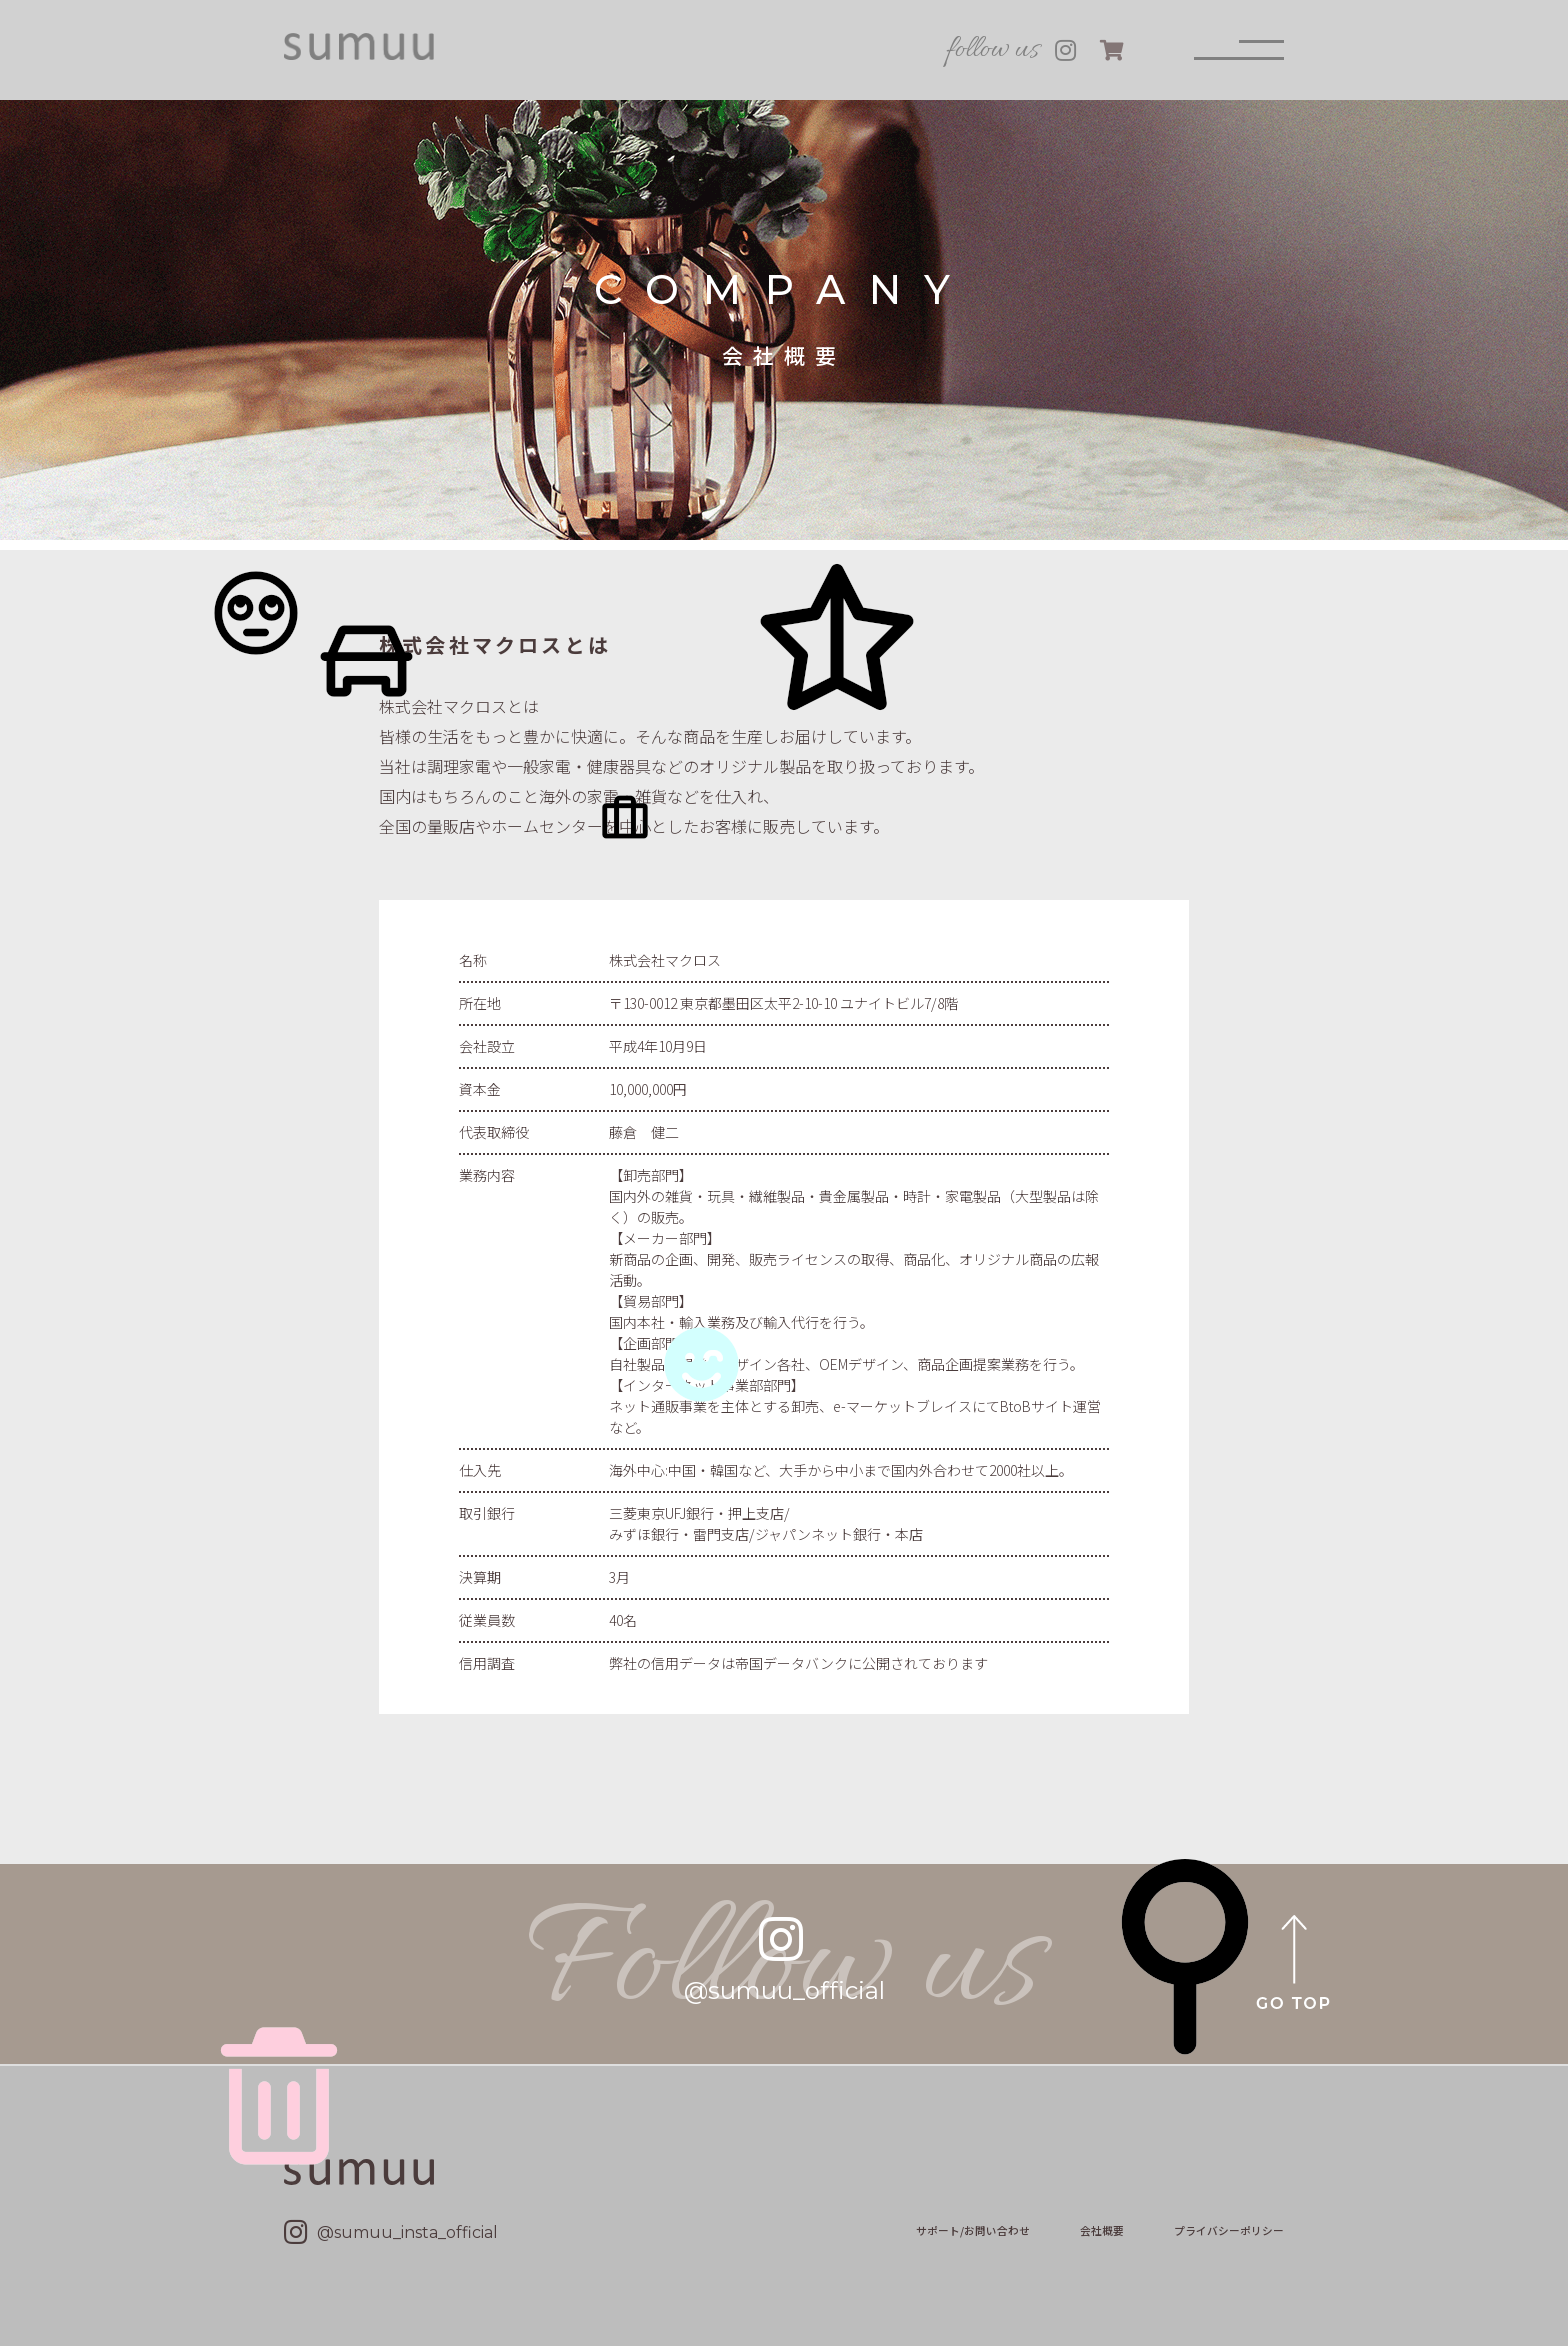 The image size is (1568, 2346). What do you see at coordinates (1185, 1951) in the screenshot?
I see `indicates gender-neutral or non-binary option` at bounding box center [1185, 1951].